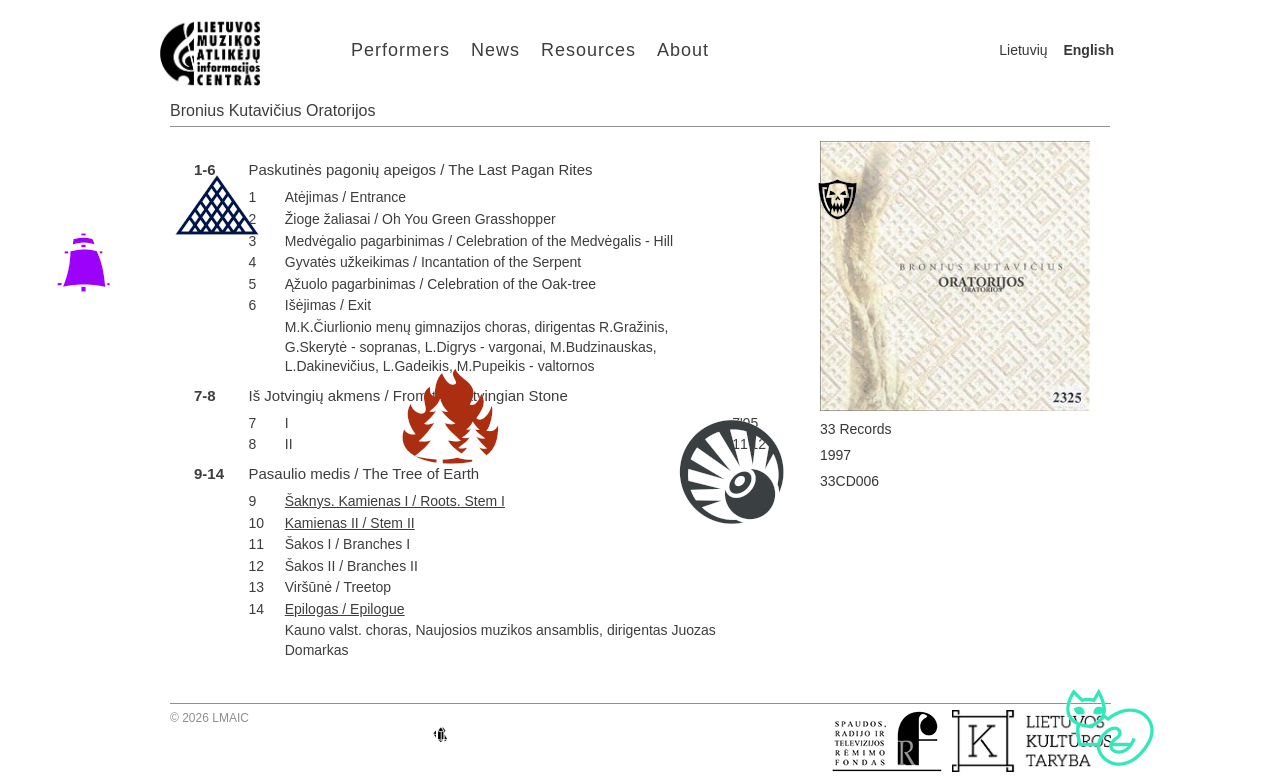 Image resolution: width=1280 pixels, height=777 pixels. What do you see at coordinates (837, 199) in the screenshot?
I see `indicates a security threat or danger warning` at bounding box center [837, 199].